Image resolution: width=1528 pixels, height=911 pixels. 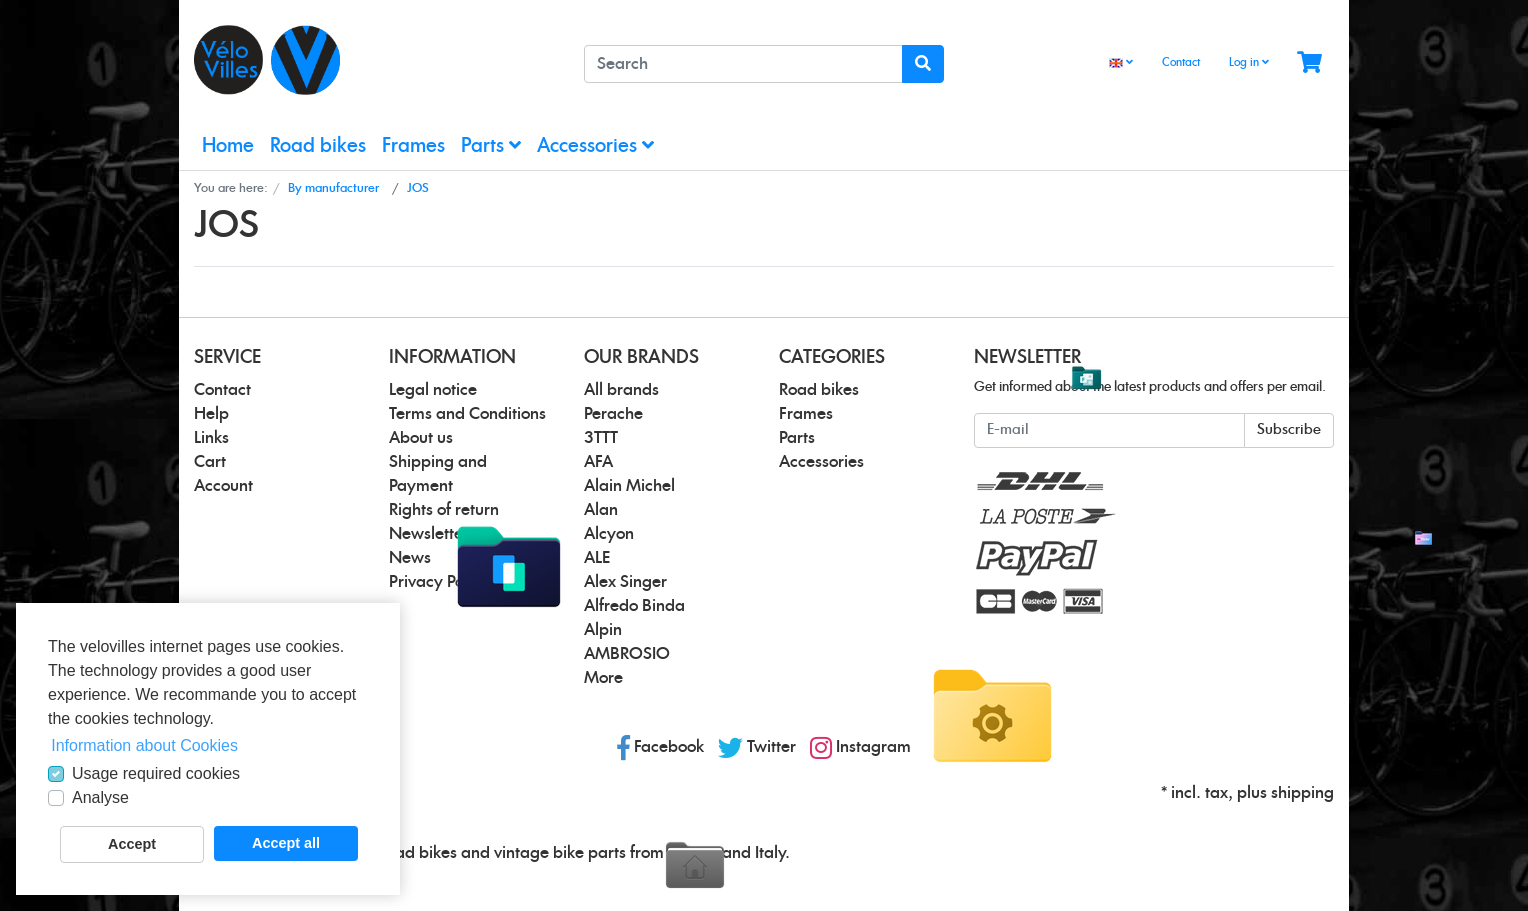 What do you see at coordinates (508, 569) in the screenshot?
I see `open wondershare mobiletrans files folder` at bounding box center [508, 569].